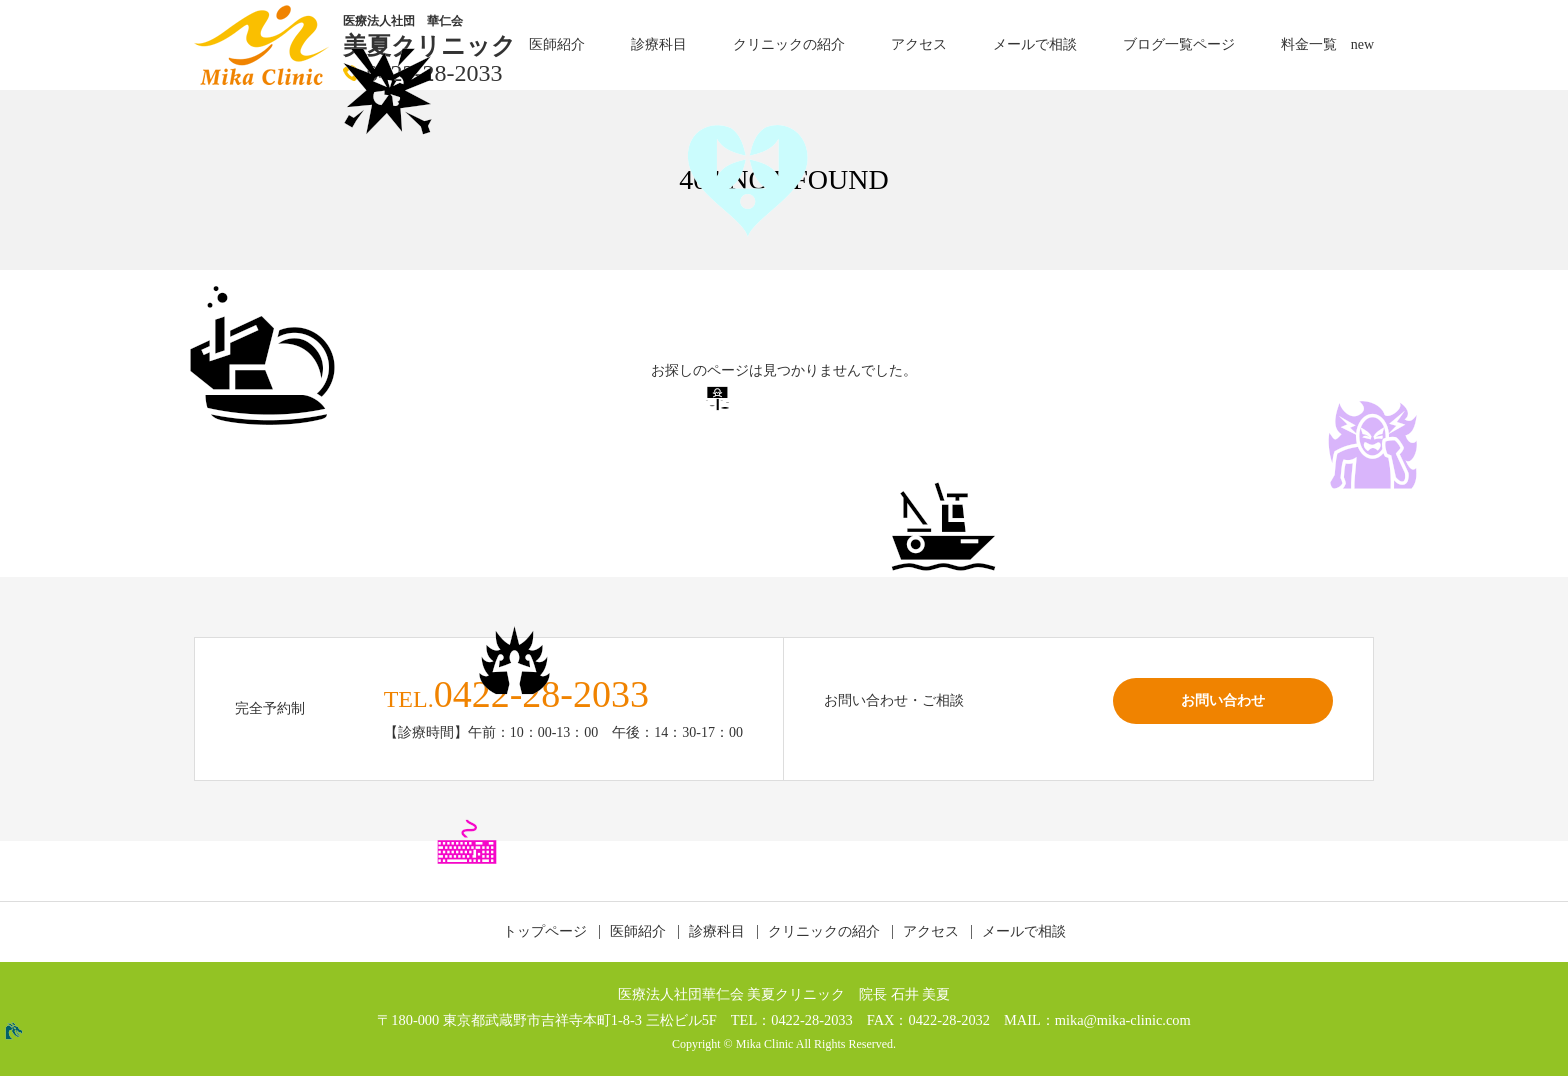 Image resolution: width=1568 pixels, height=1076 pixels. I want to click on access dragon or monster-related game content, so click(14, 1031).